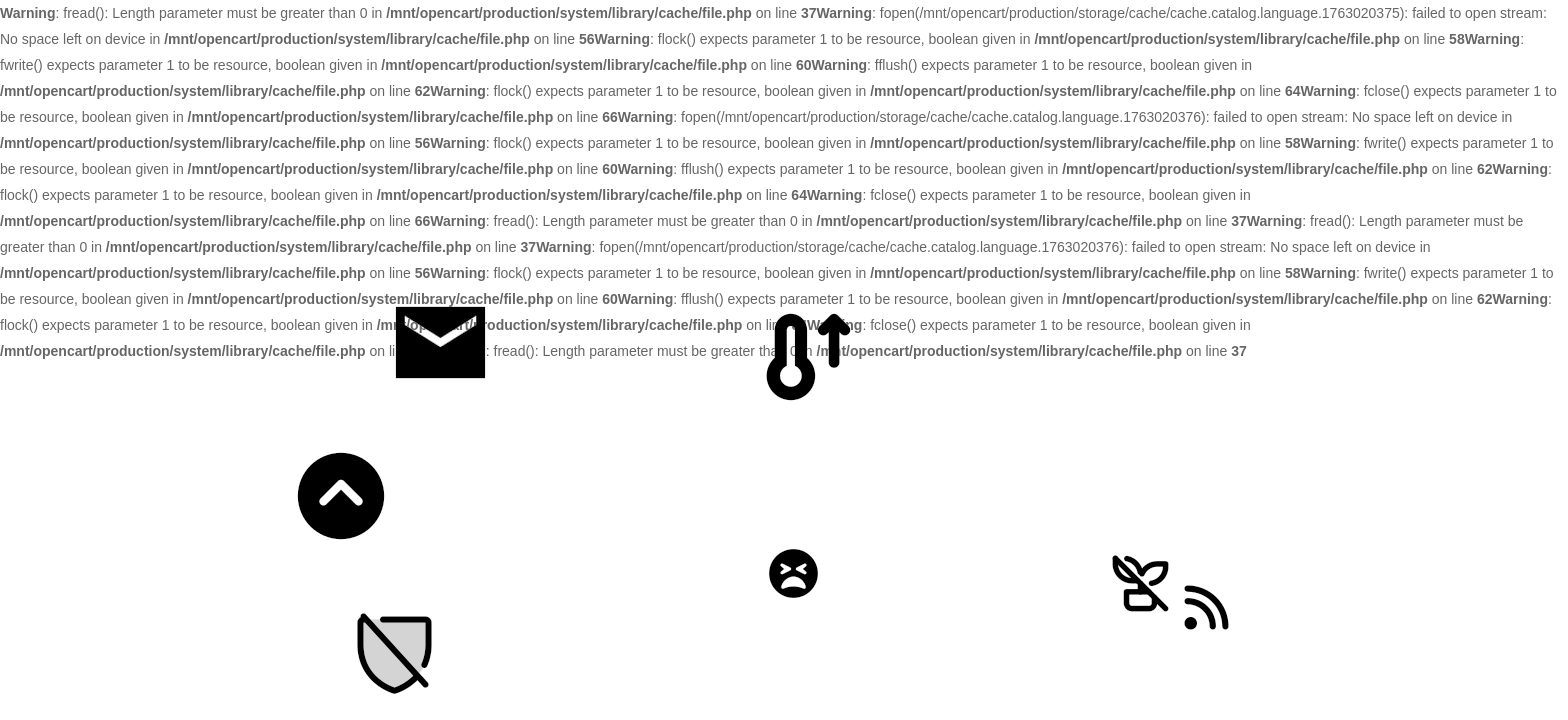  I want to click on security or protection is disabled, so click(394, 650).